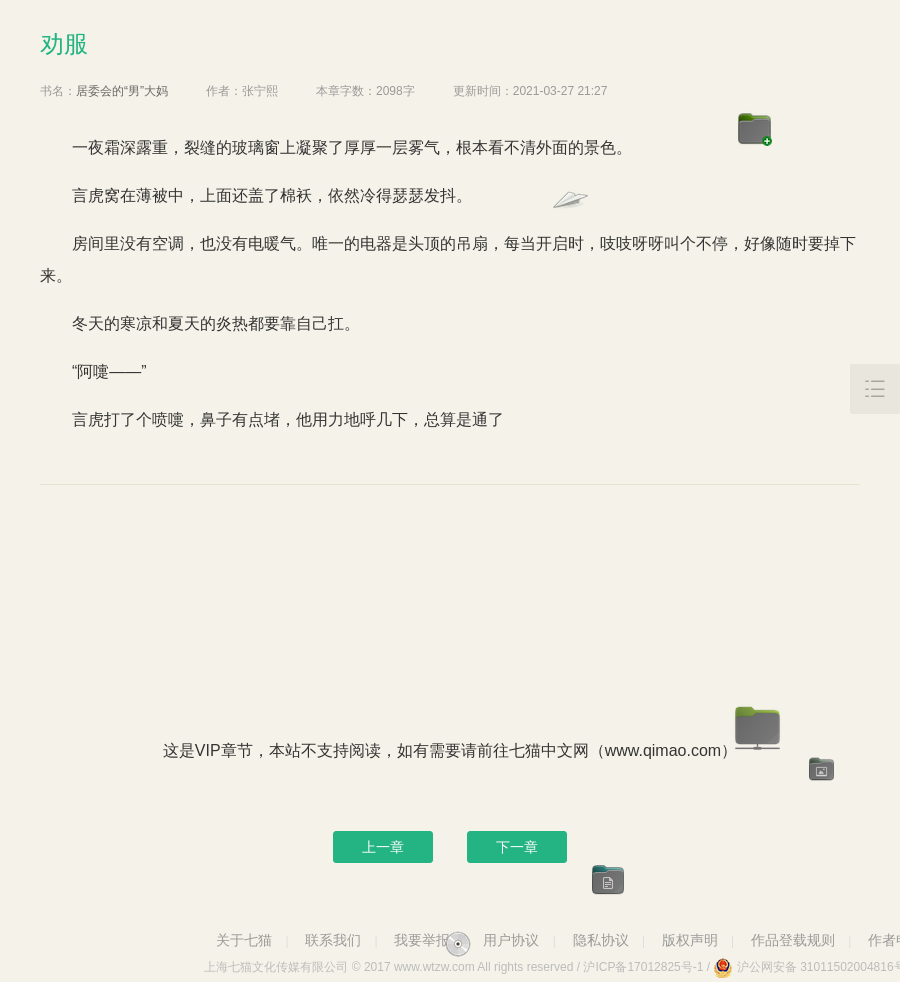 This screenshot has width=900, height=982. I want to click on send document or file, so click(570, 200).